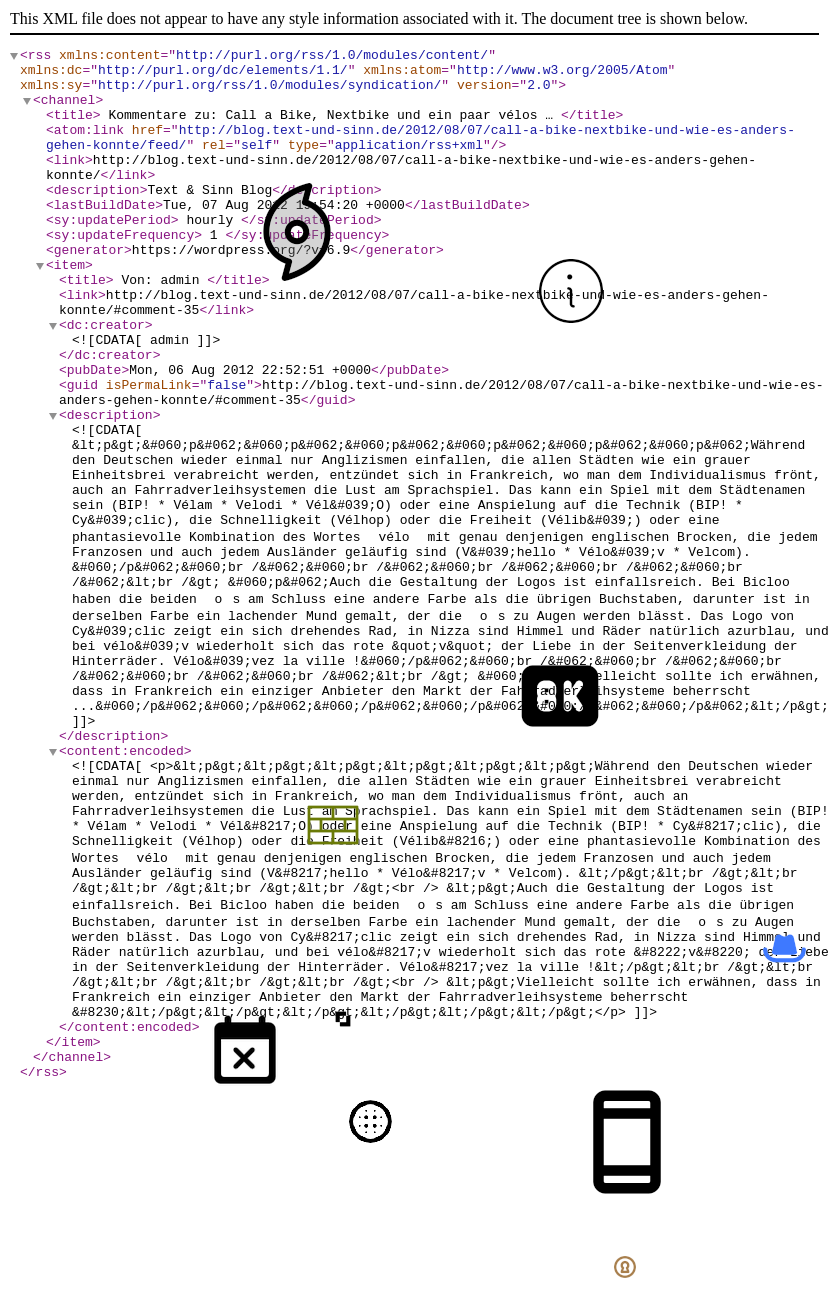 The height and width of the screenshot is (1308, 829). Describe the element at coordinates (784, 949) in the screenshot. I see `select western or country theme` at that location.